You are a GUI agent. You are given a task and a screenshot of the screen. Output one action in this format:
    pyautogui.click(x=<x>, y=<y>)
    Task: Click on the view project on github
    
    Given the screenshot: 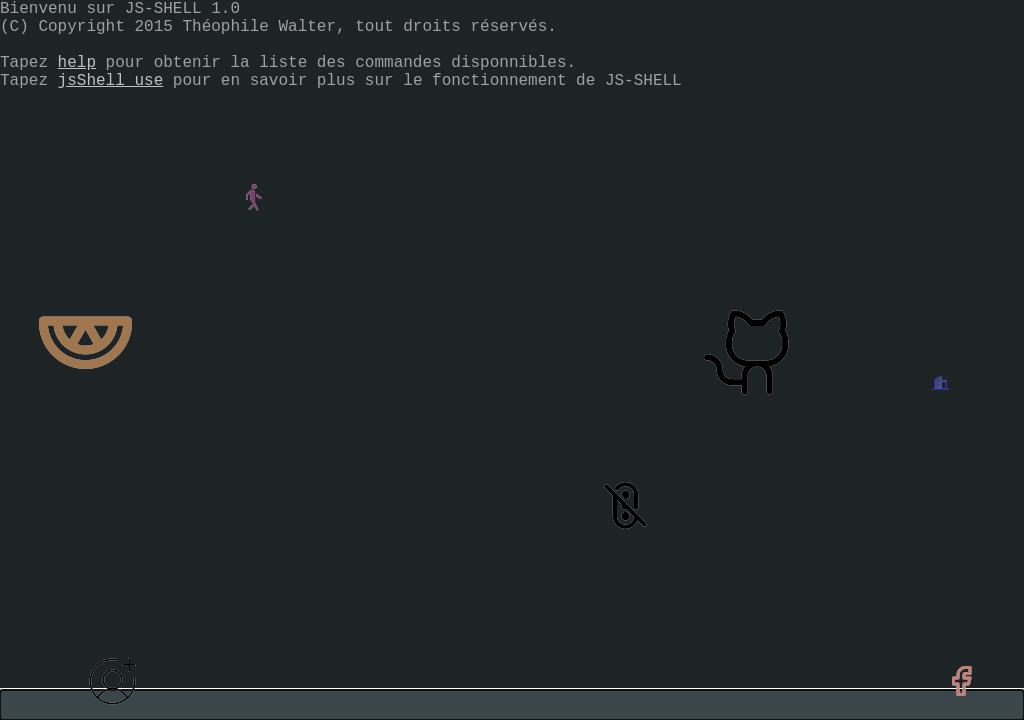 What is the action you would take?
    pyautogui.click(x=754, y=351)
    